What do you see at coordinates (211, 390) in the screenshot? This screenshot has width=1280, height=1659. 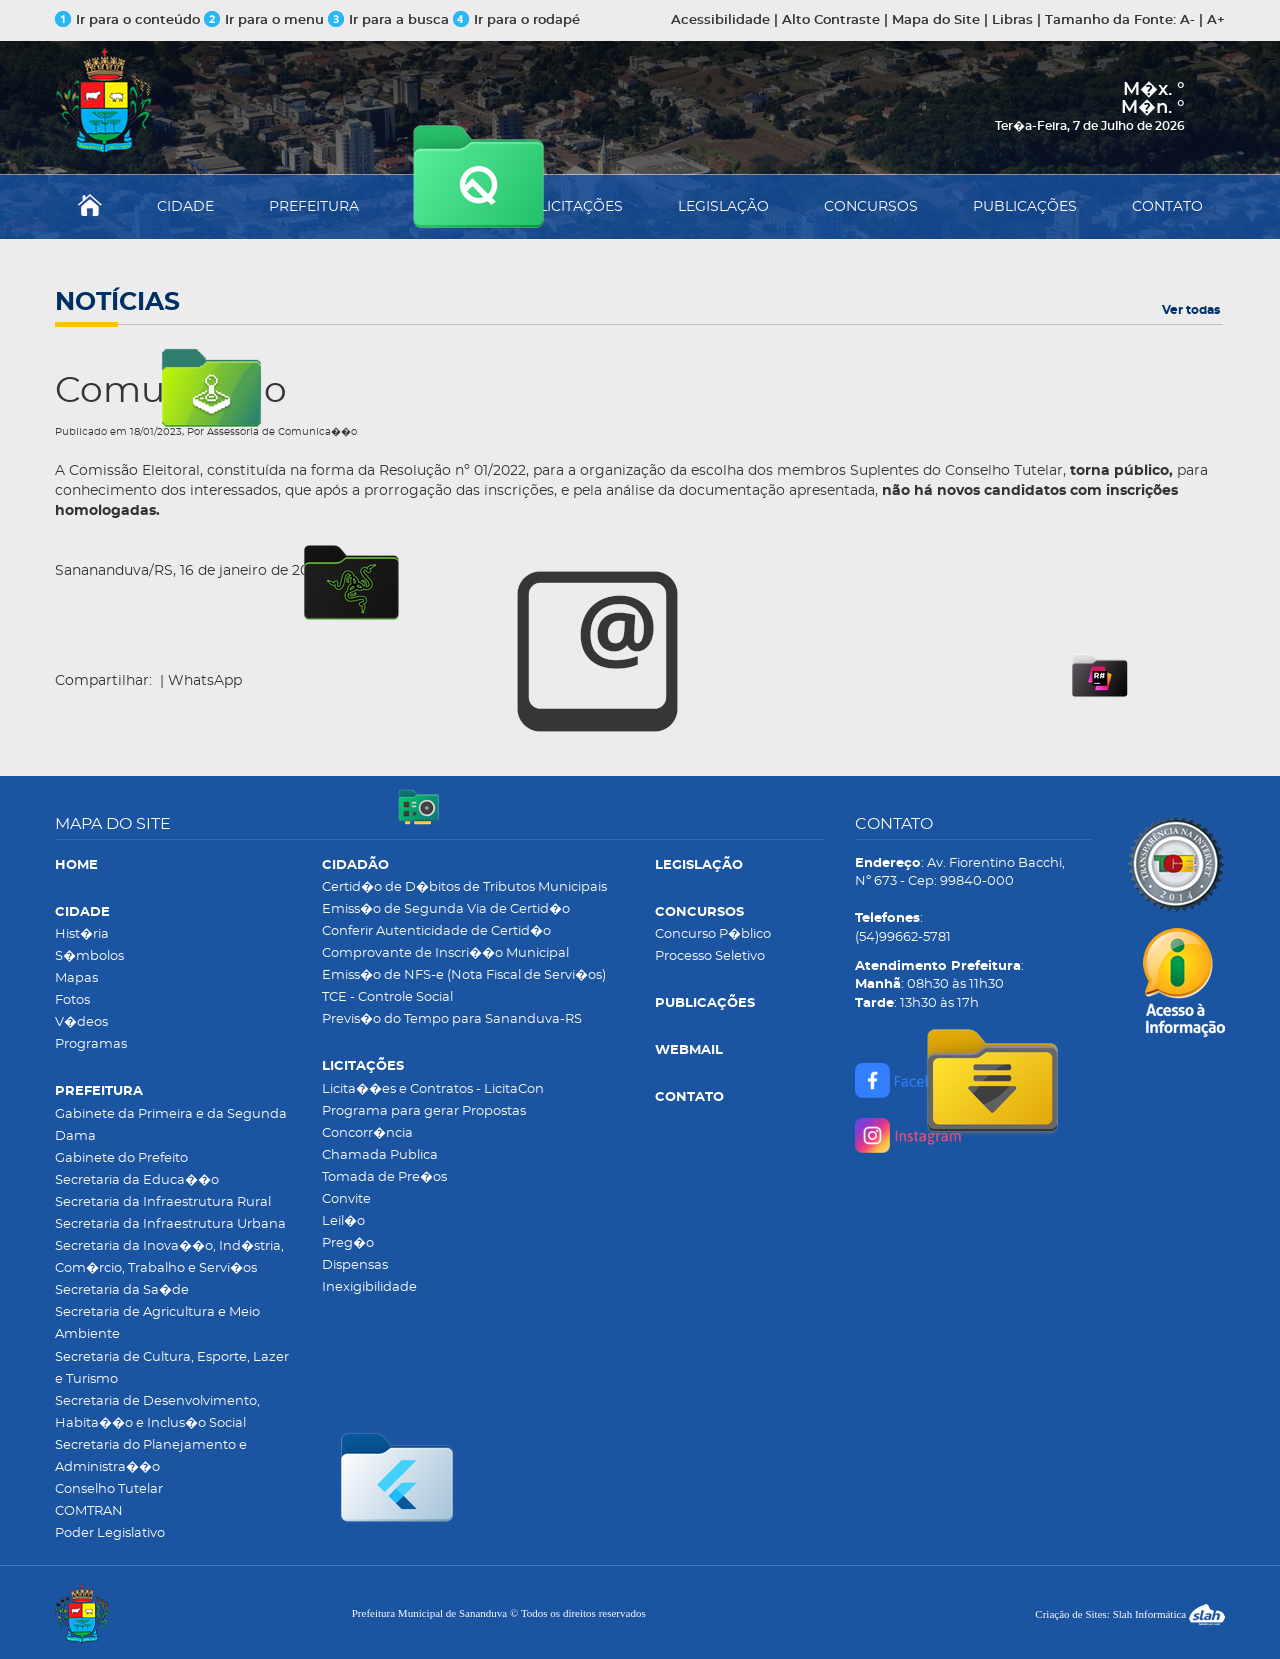 I see `open your GameJolt games folder` at bounding box center [211, 390].